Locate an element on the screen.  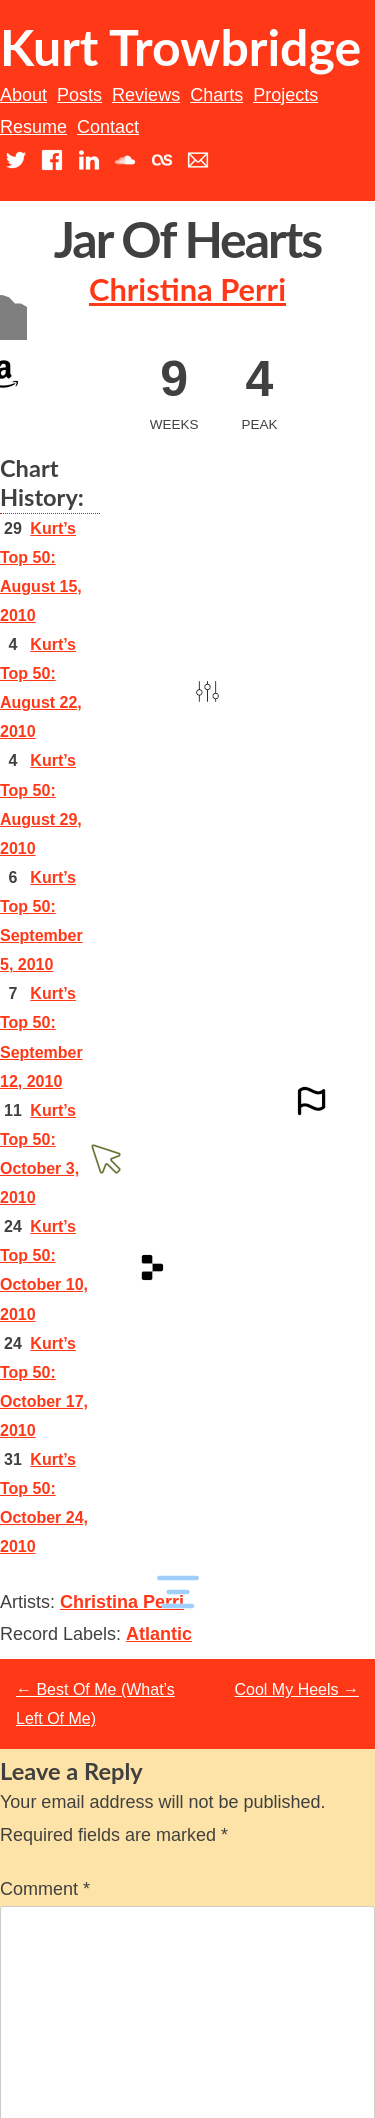
adjust settings or preferences is located at coordinates (207, 691).